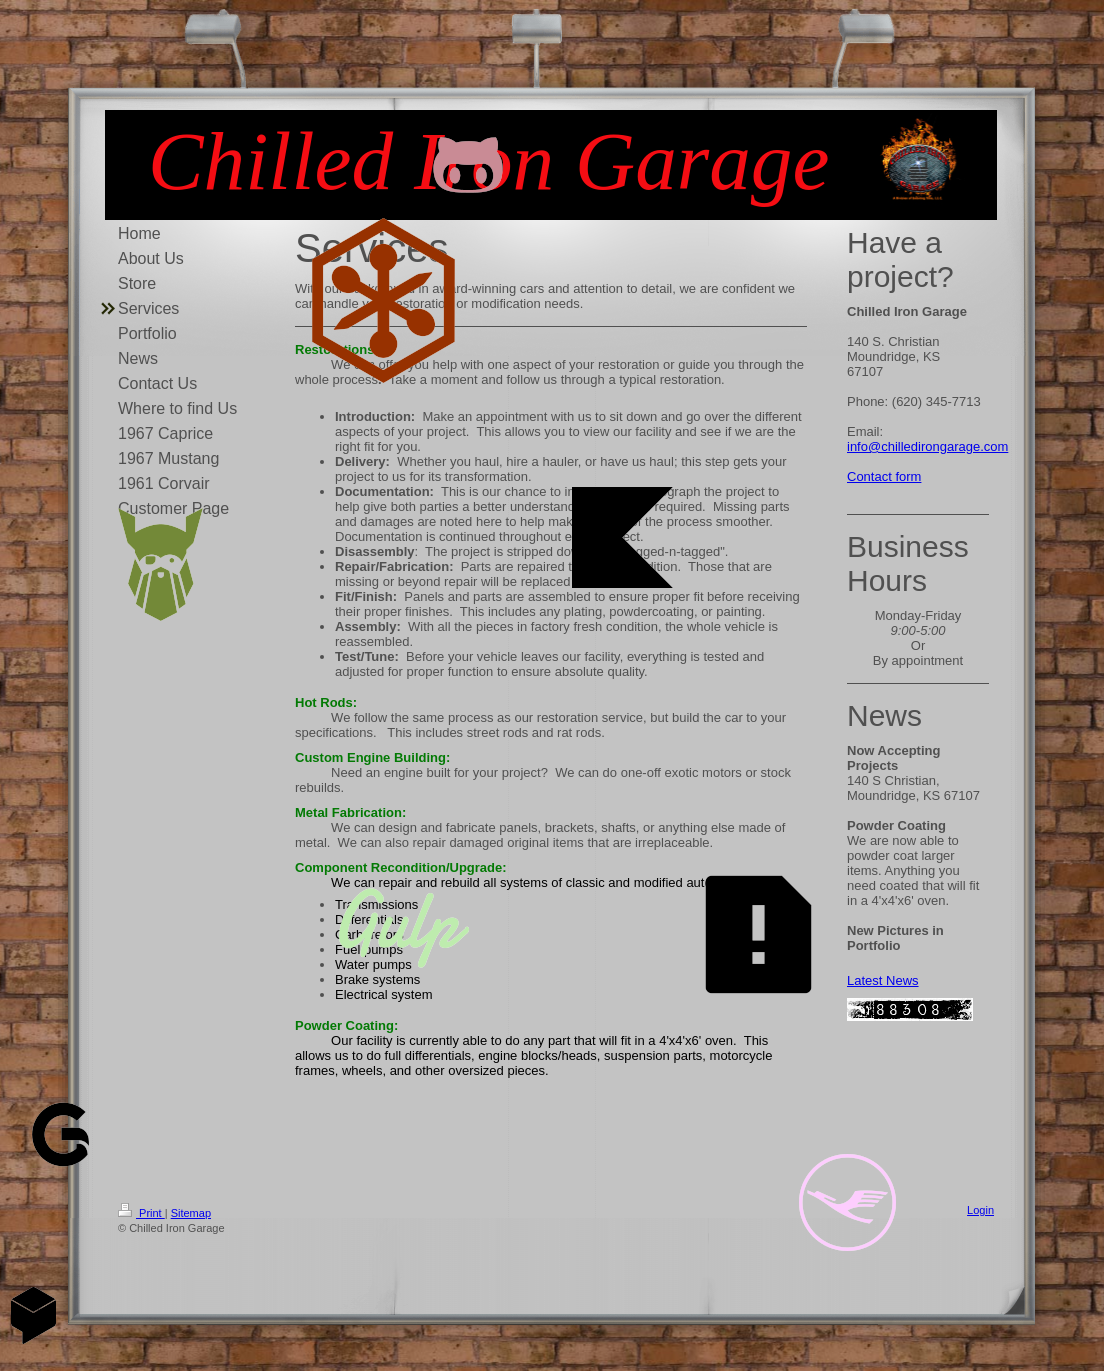 The image size is (1104, 1371). Describe the element at coordinates (622, 537) in the screenshot. I see `kotlin programming language logo` at that location.